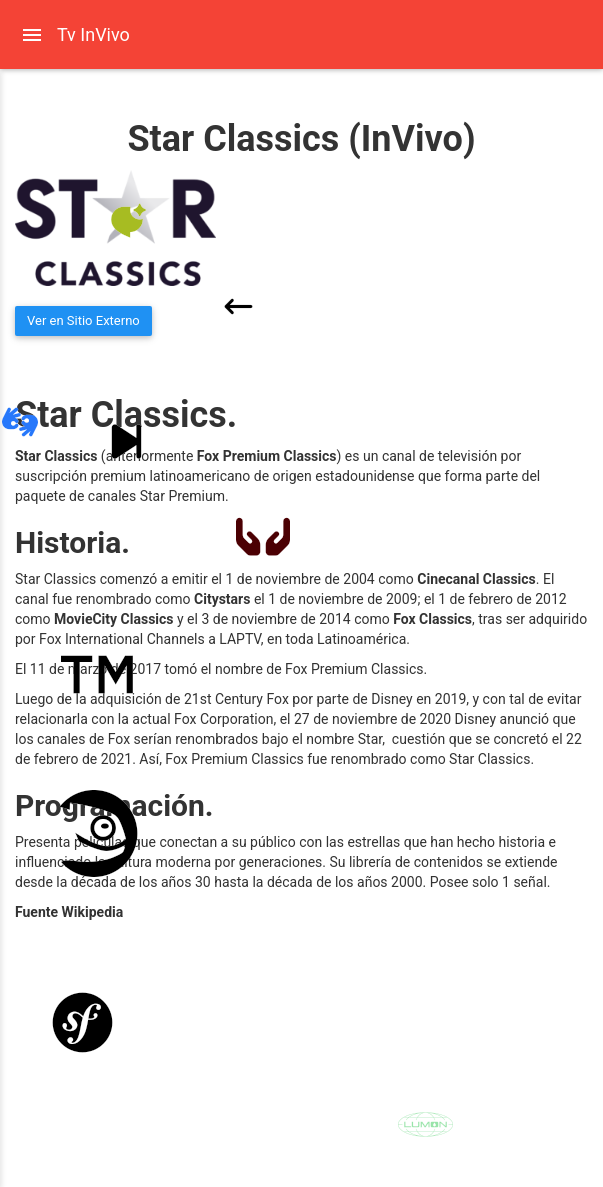 The height and width of the screenshot is (1187, 603). What do you see at coordinates (127, 221) in the screenshot?
I see `start a conversation with AI assistant` at bounding box center [127, 221].